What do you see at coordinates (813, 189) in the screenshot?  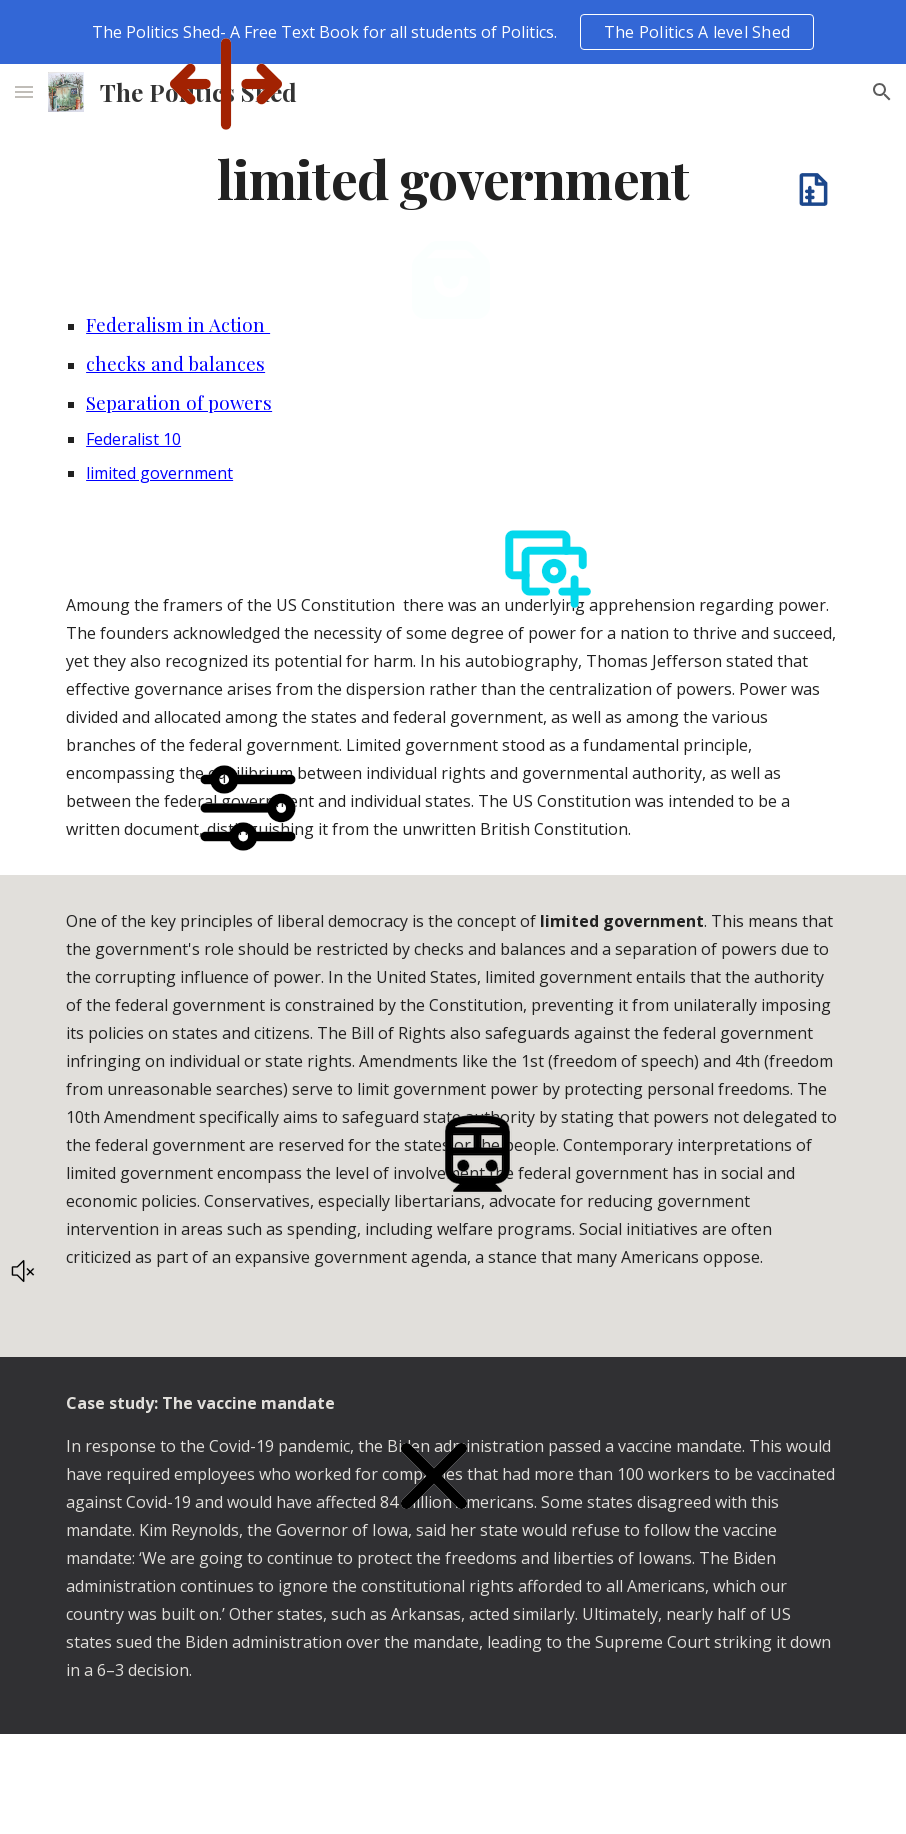 I see `access compressed or archived files` at bounding box center [813, 189].